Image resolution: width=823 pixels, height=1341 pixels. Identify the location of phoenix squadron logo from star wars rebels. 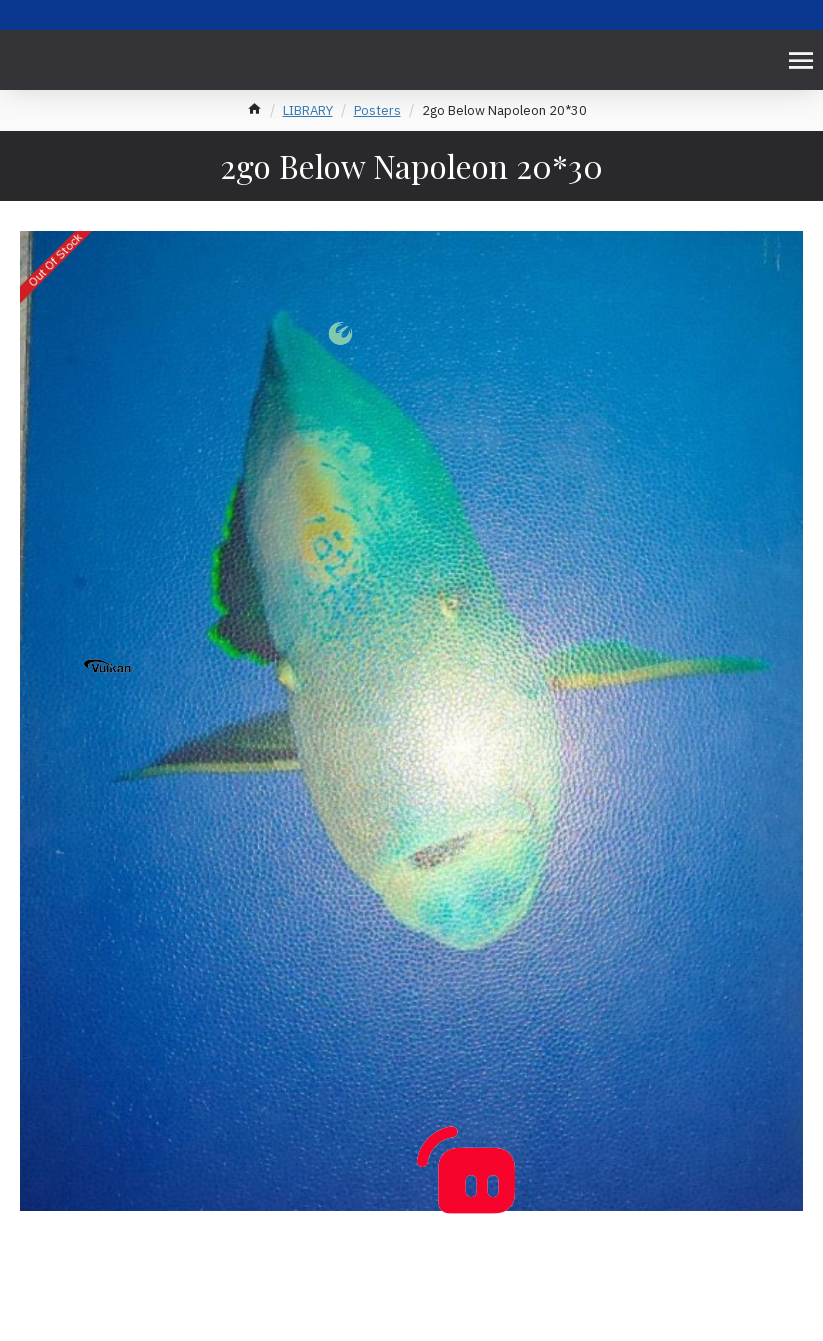
(340, 333).